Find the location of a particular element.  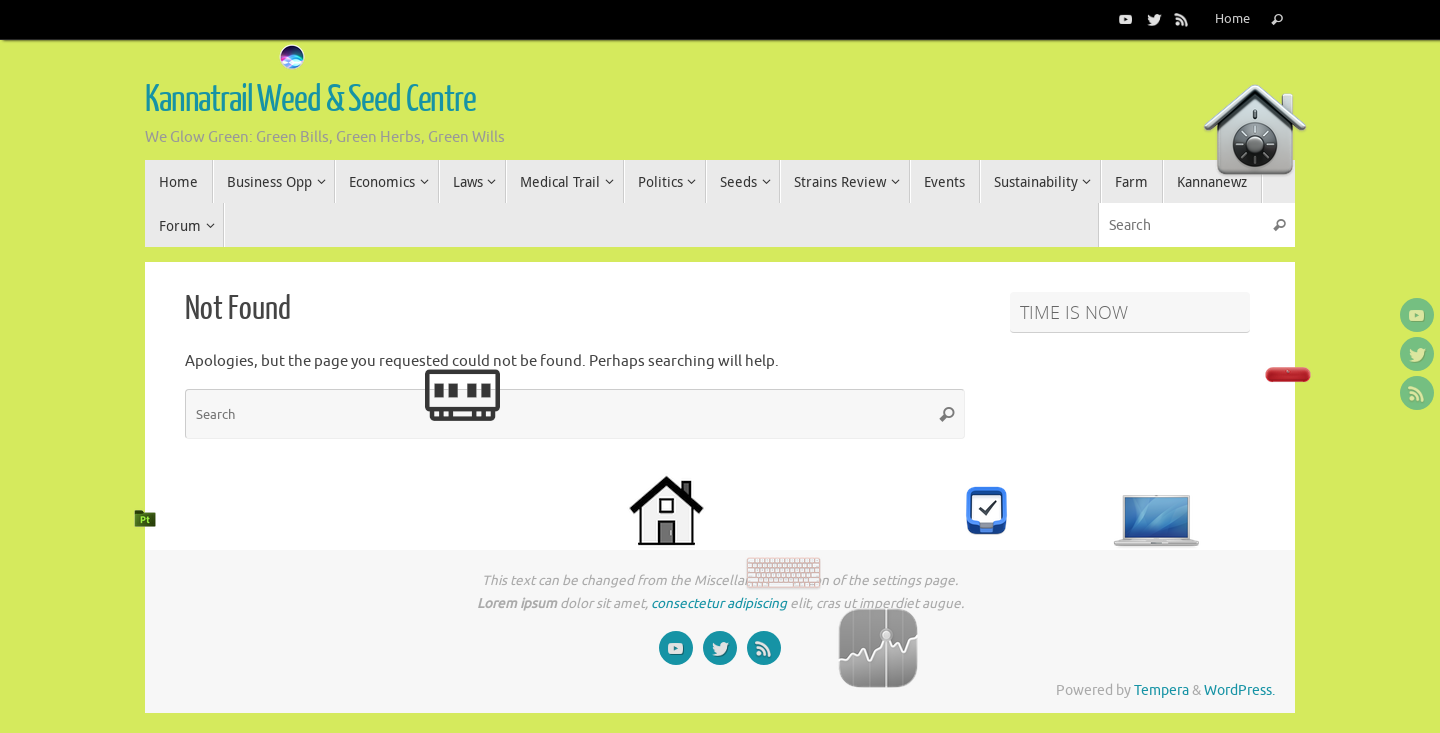

indicates a memory module or RAM component is located at coordinates (462, 397).